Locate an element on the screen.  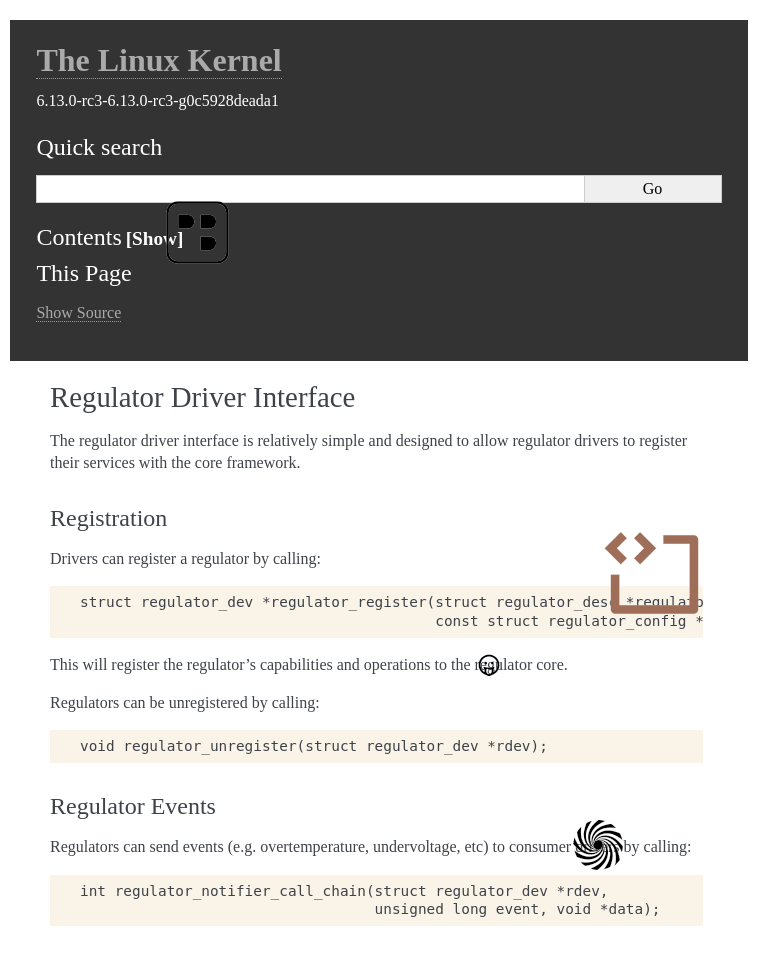
insert a code block into the editor is located at coordinates (654, 574).